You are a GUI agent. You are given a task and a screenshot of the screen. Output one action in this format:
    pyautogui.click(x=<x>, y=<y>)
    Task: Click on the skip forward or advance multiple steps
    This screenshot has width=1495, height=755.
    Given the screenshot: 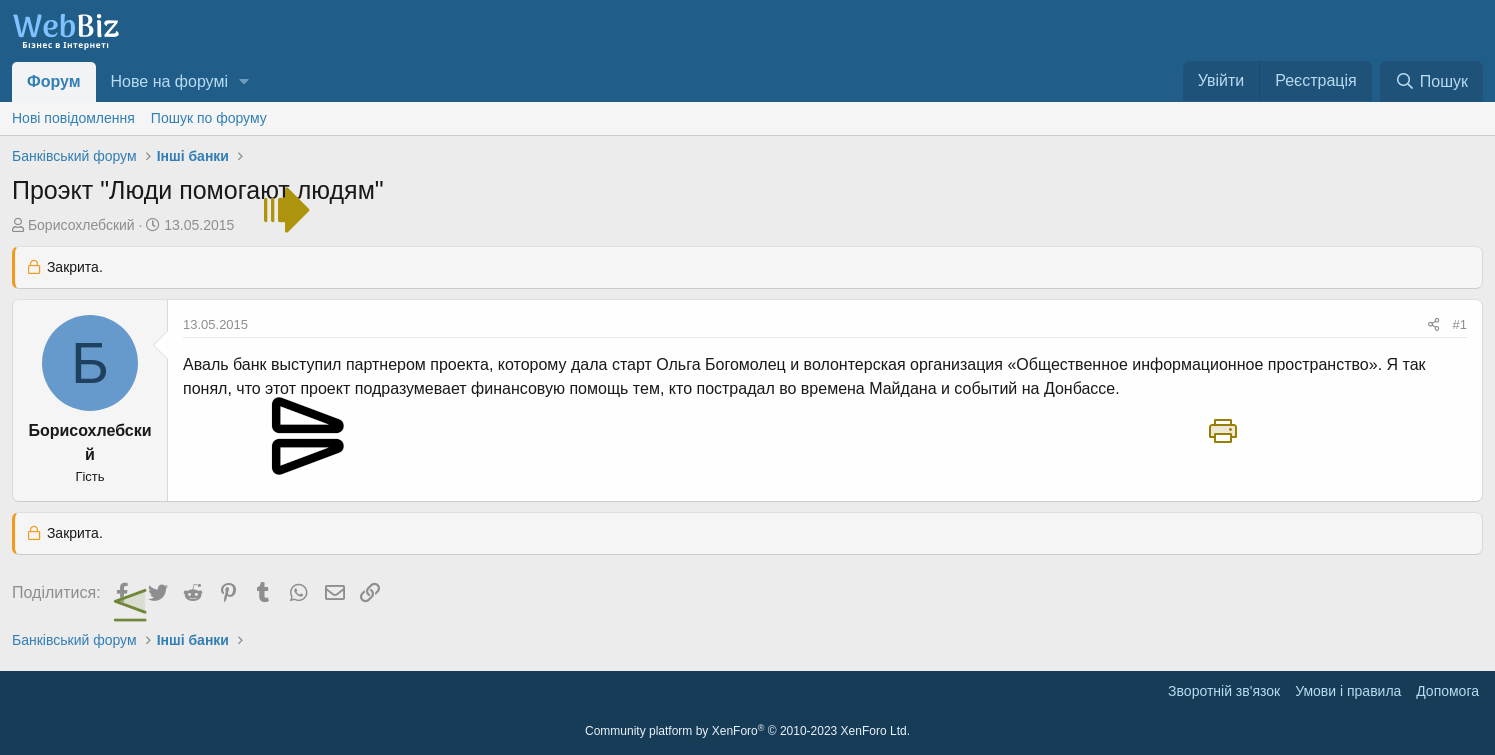 What is the action you would take?
    pyautogui.click(x=285, y=210)
    